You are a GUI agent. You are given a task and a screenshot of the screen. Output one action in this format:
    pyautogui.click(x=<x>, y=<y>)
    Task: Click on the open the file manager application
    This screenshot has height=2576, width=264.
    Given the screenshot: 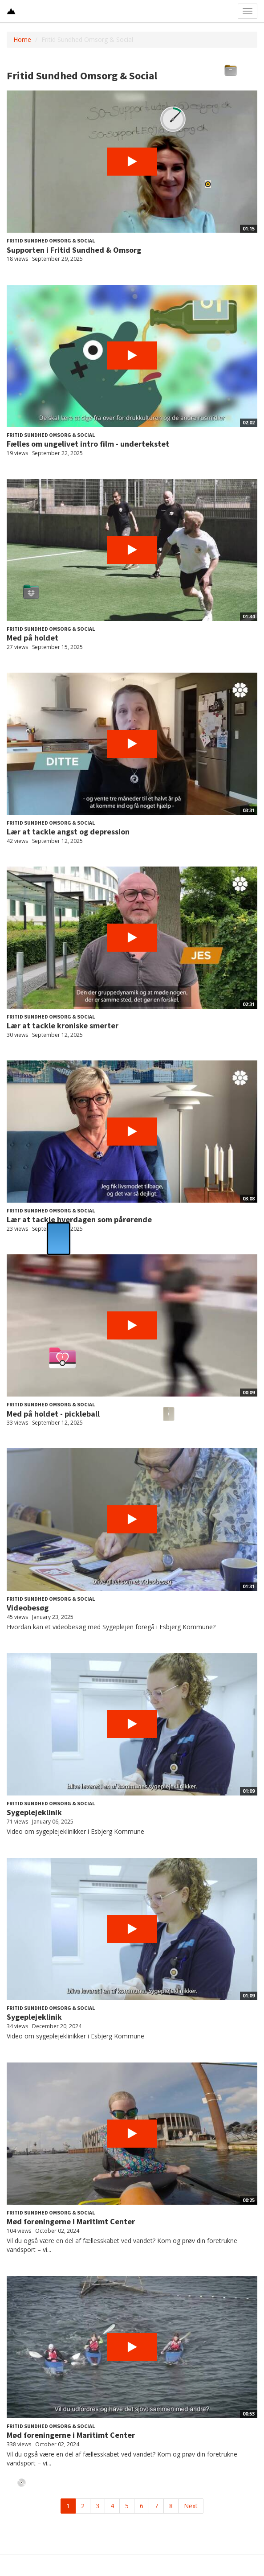 What is the action you would take?
    pyautogui.click(x=231, y=70)
    